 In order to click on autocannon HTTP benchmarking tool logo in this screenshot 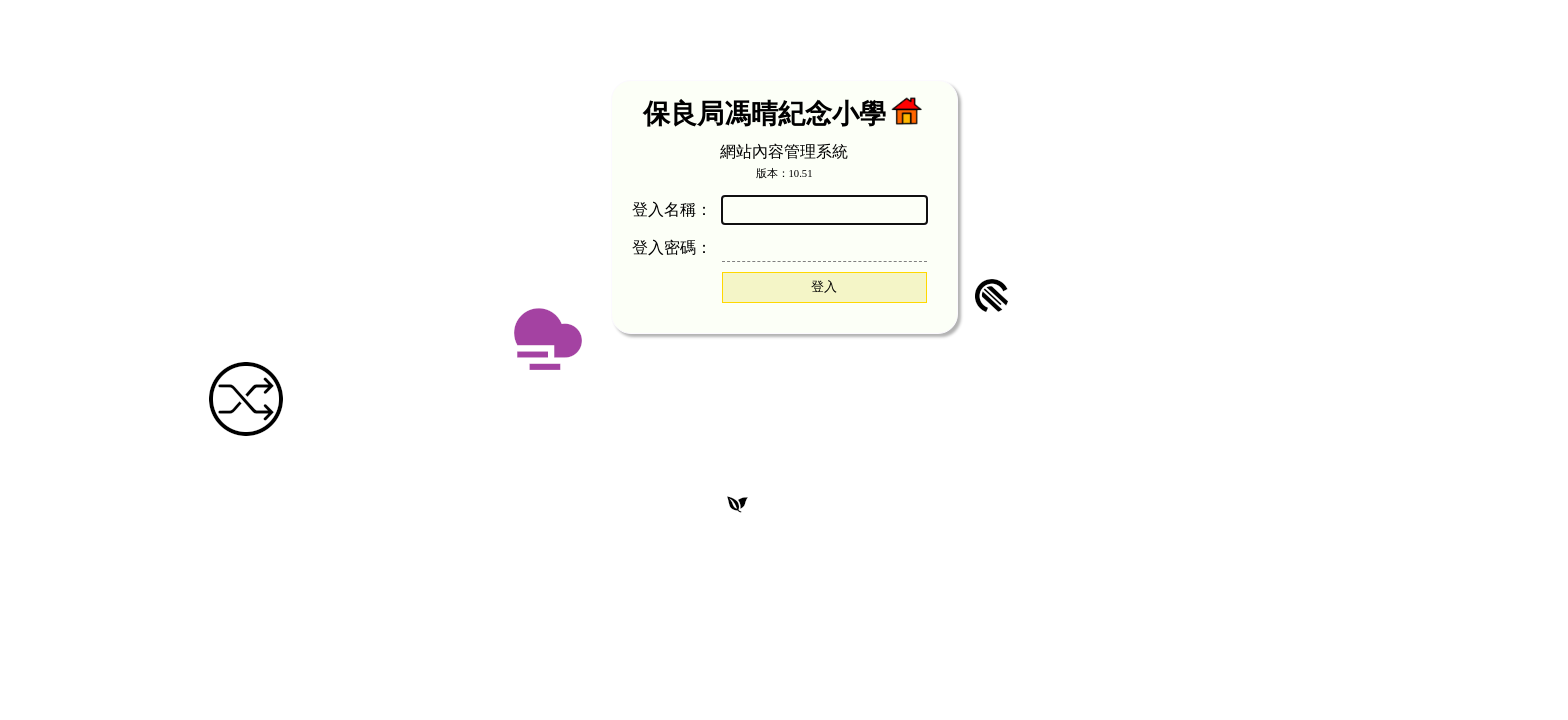, I will do `click(991, 295)`.